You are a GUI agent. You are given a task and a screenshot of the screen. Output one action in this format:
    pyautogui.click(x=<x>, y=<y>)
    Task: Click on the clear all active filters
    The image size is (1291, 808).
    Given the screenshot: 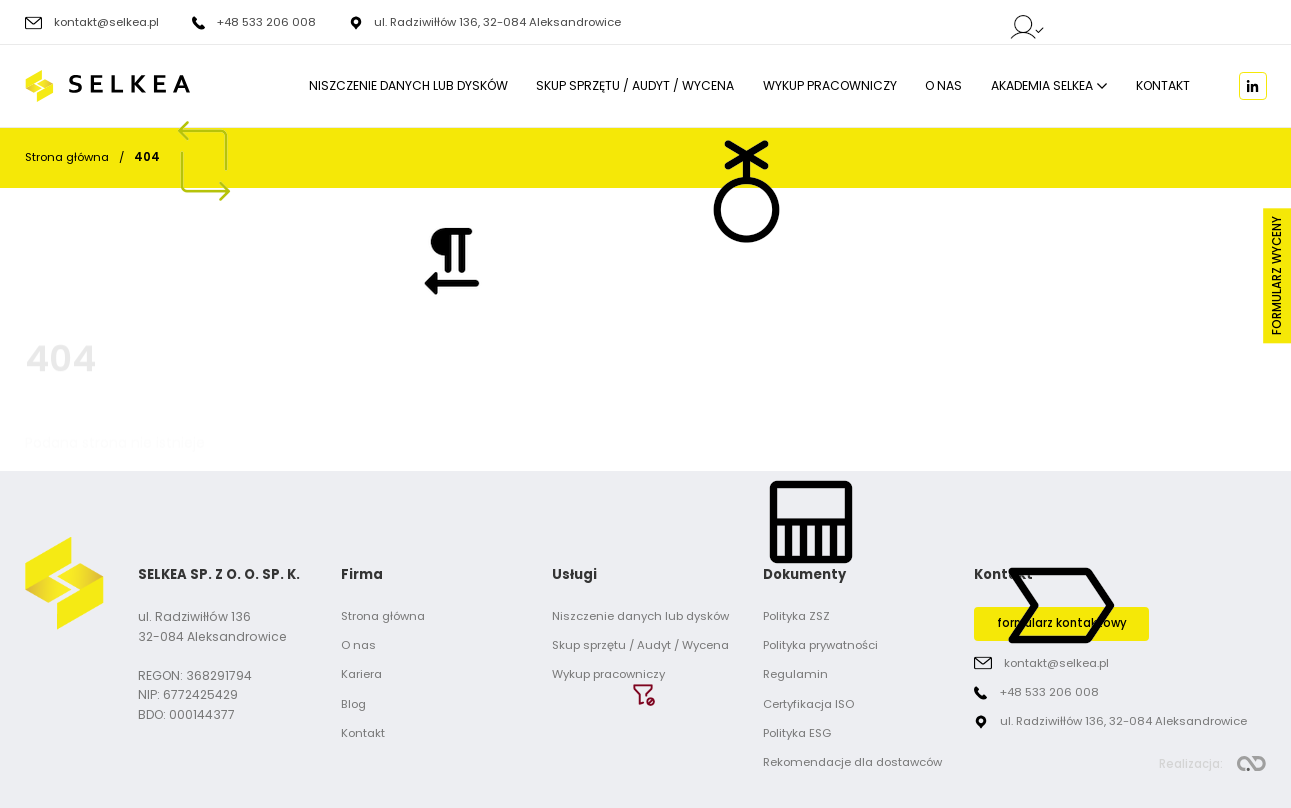 What is the action you would take?
    pyautogui.click(x=643, y=694)
    